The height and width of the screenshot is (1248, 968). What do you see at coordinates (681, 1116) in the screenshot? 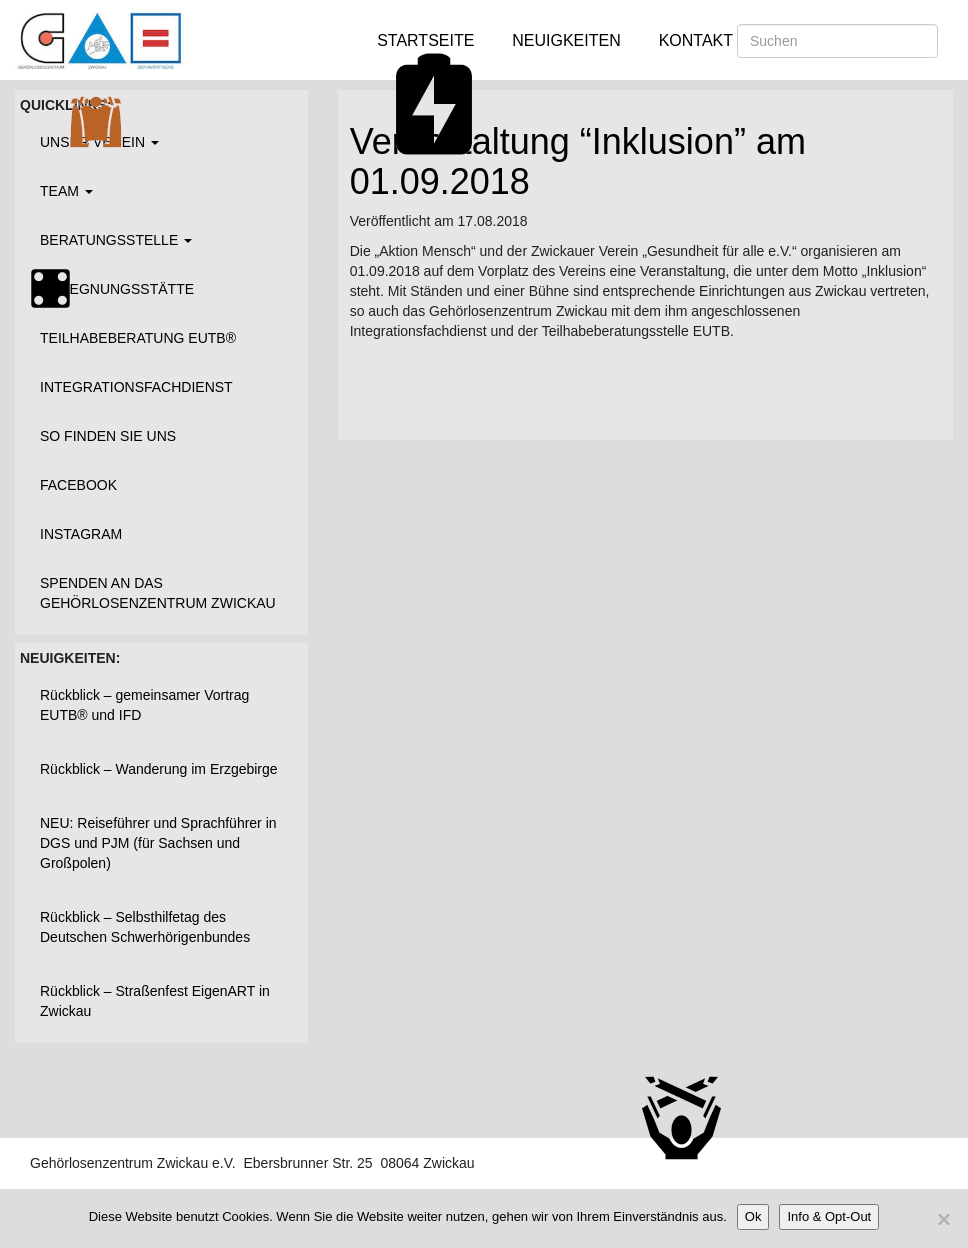
I see `view combat power or battle strength` at bounding box center [681, 1116].